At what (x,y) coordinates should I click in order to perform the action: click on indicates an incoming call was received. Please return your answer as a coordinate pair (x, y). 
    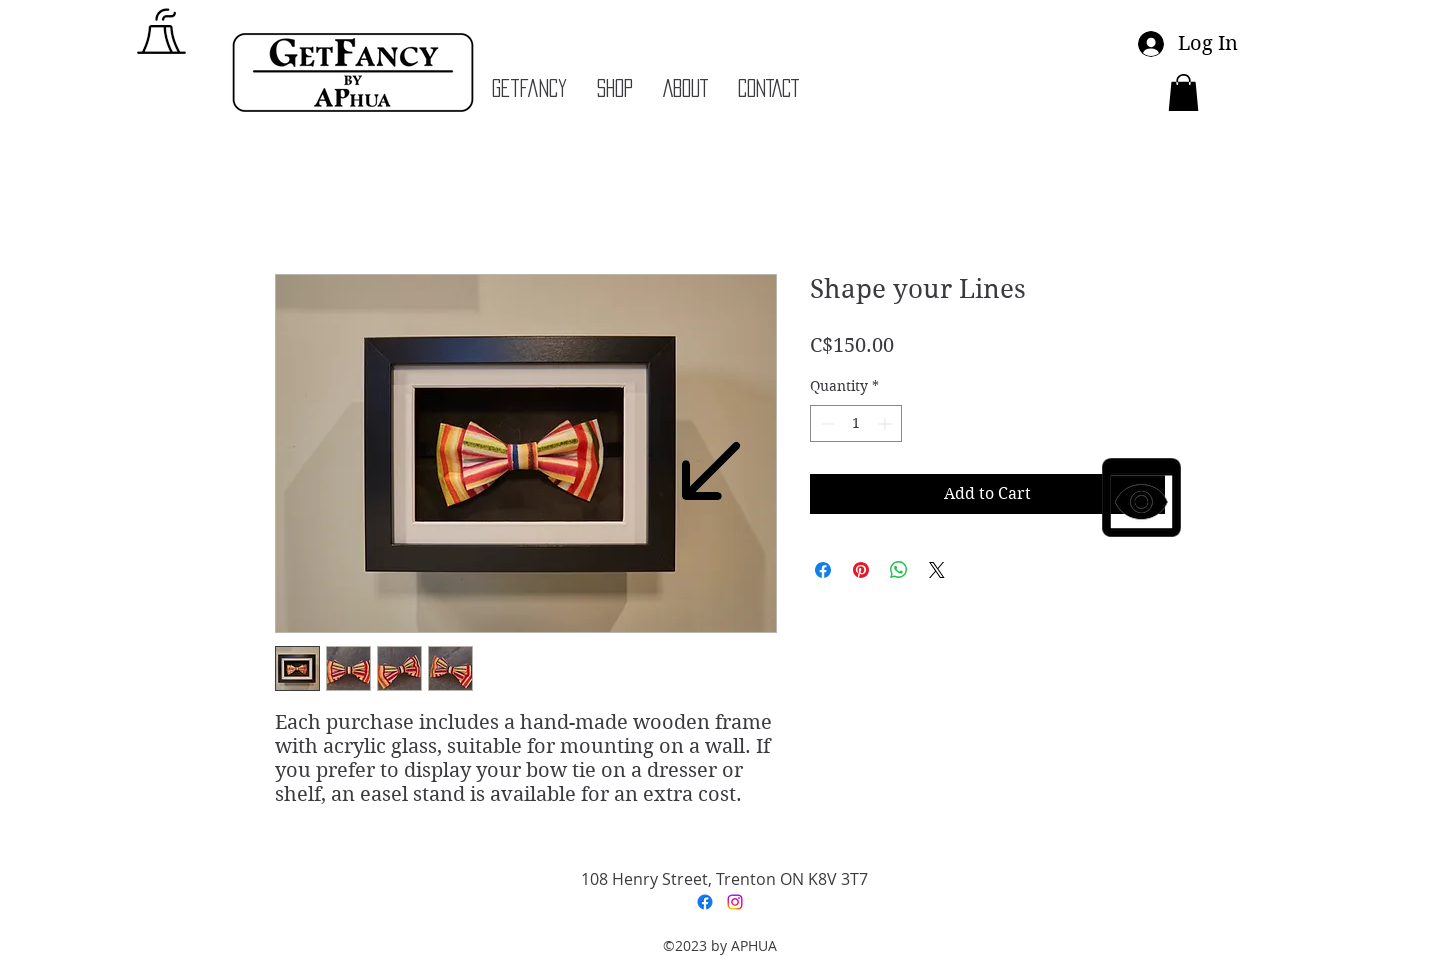
    Looking at the image, I should click on (710, 472).